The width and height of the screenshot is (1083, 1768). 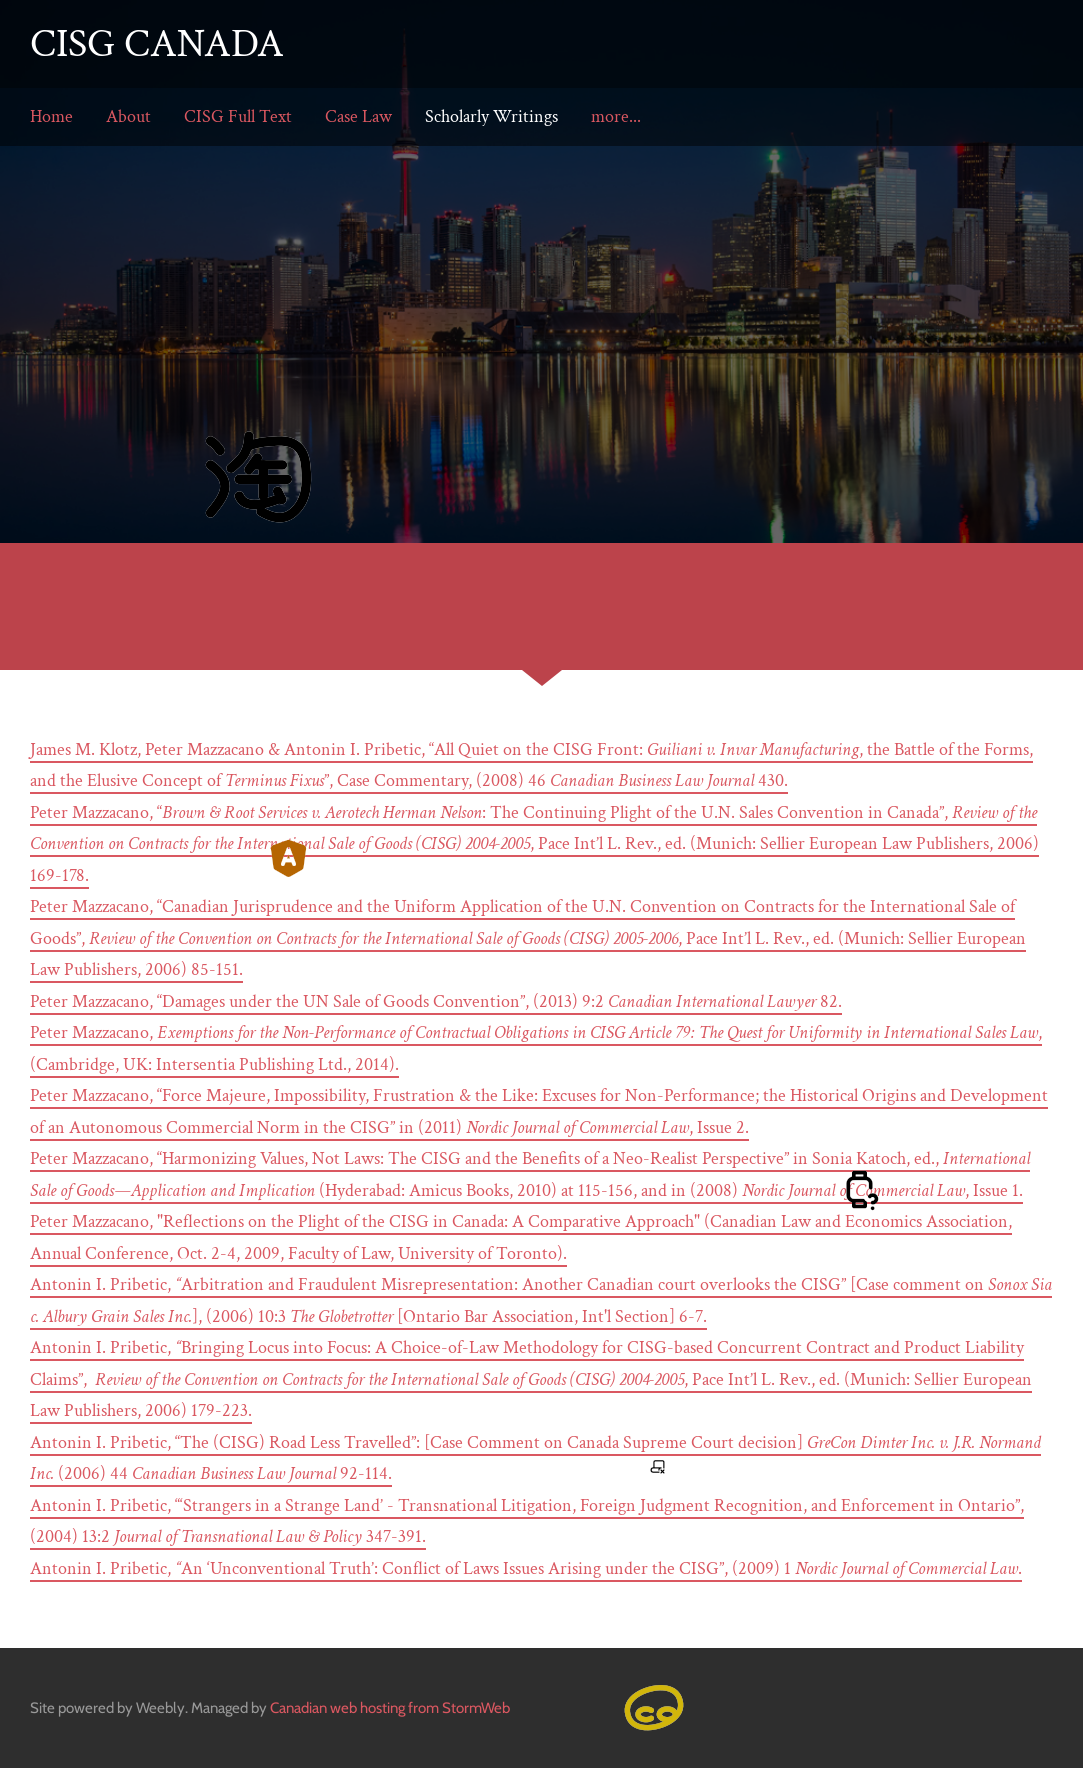 What do you see at coordinates (654, 1709) in the screenshot?
I see `open cohost social media app` at bounding box center [654, 1709].